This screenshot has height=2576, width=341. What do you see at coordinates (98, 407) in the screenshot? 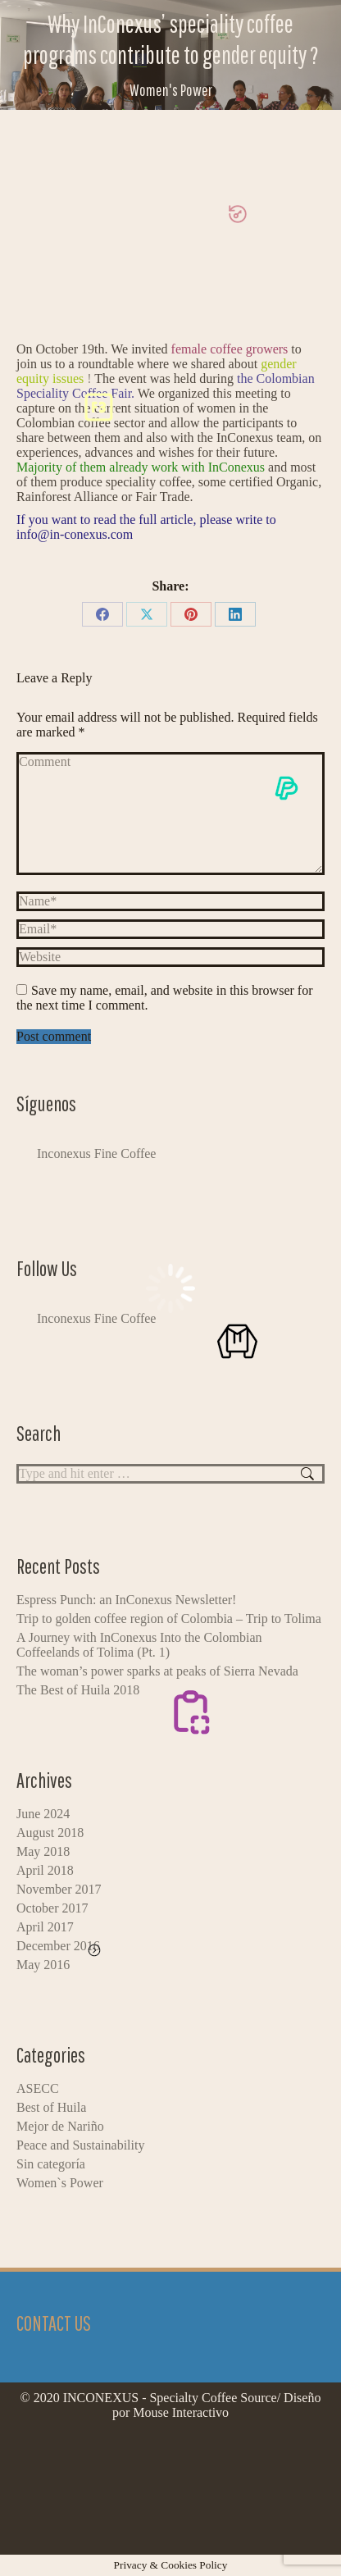
I see `press F3 keyboard shortcut` at bounding box center [98, 407].